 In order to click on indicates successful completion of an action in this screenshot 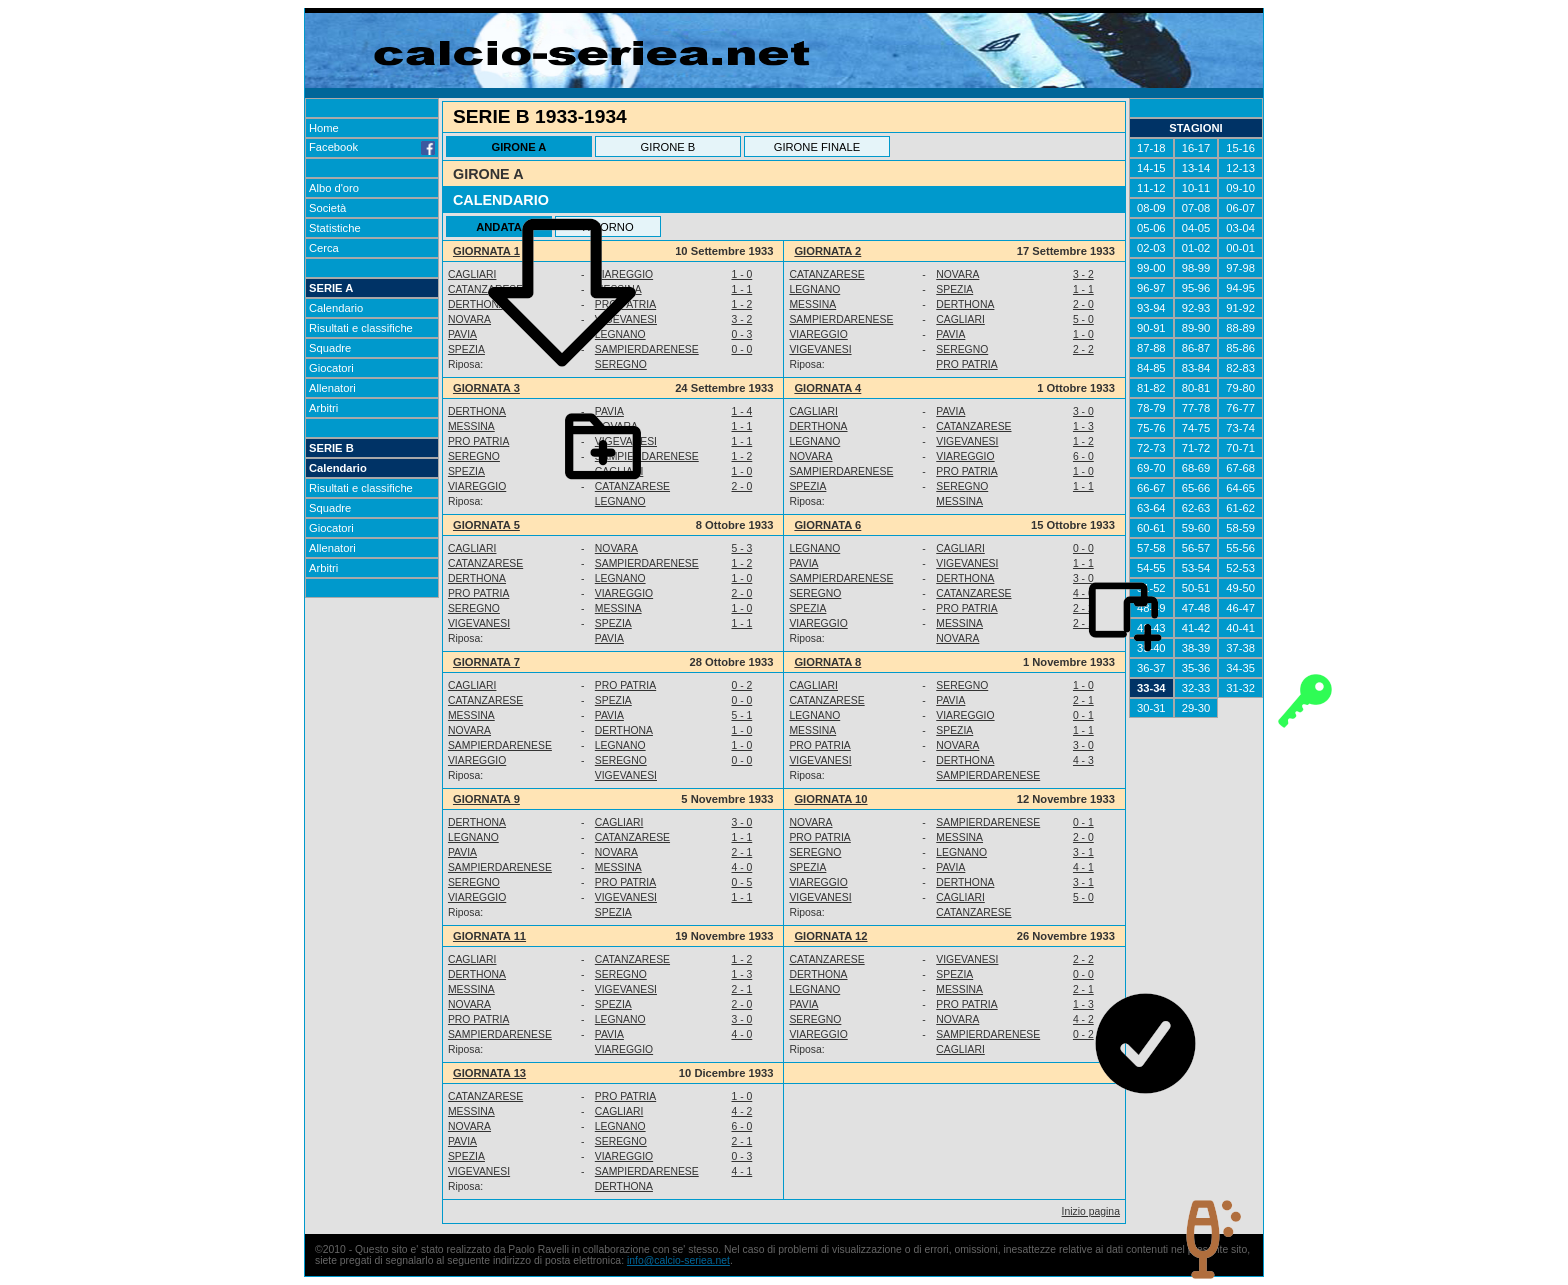, I will do `click(1145, 1043)`.